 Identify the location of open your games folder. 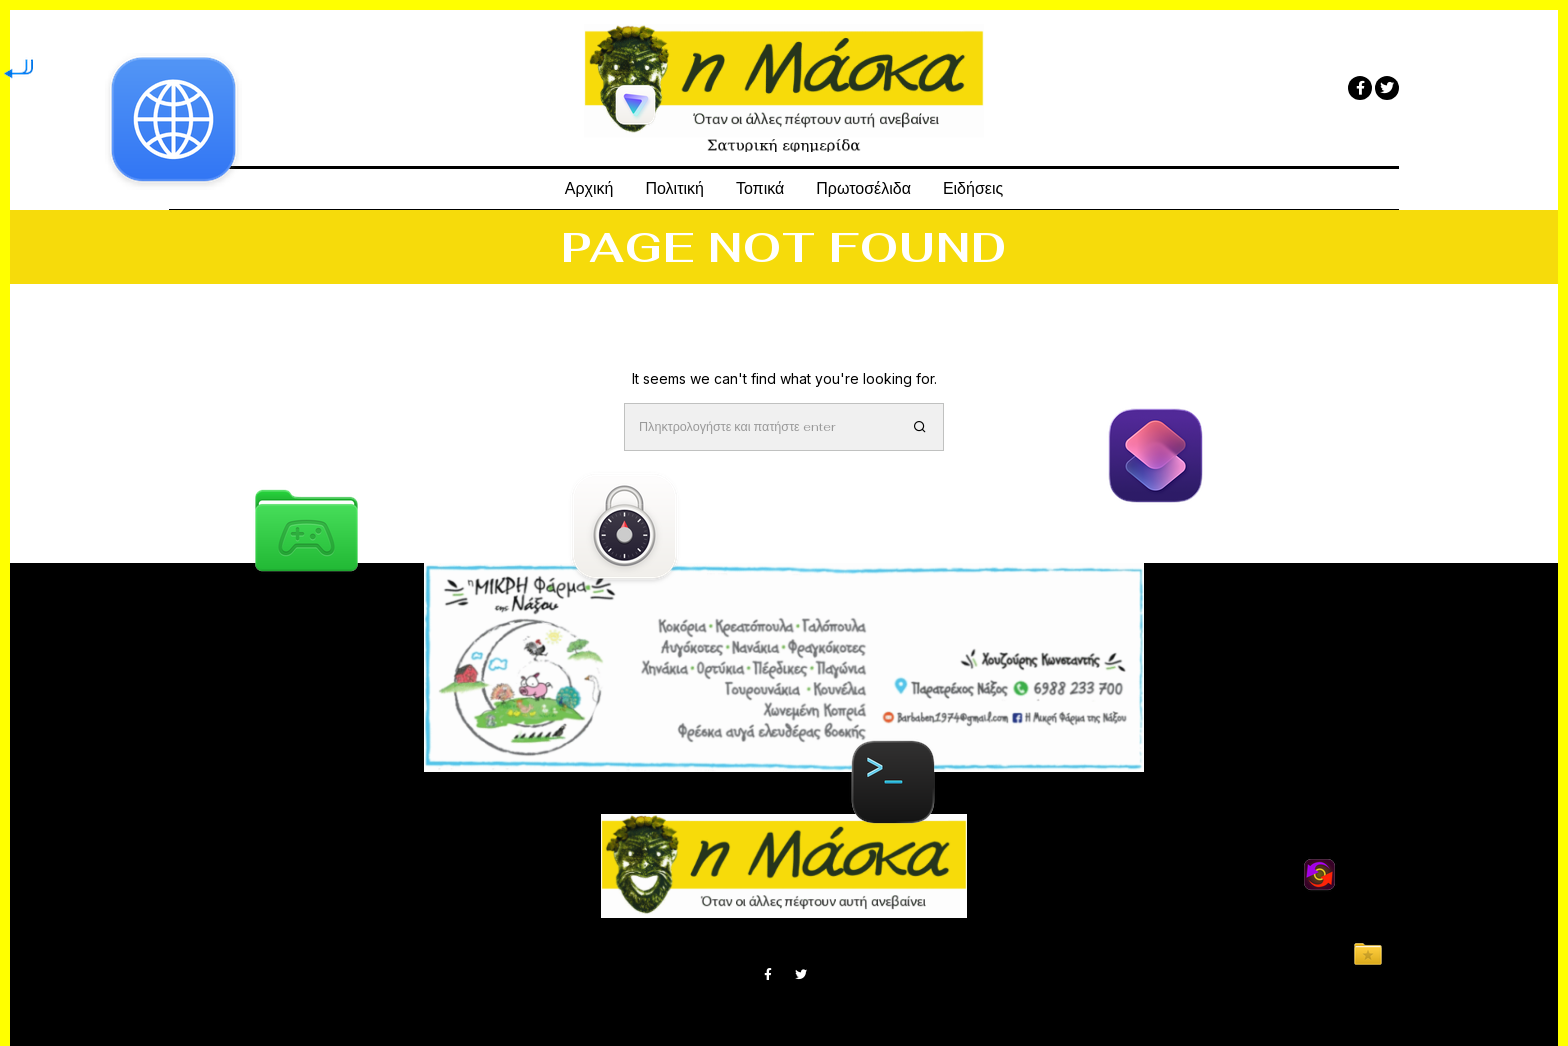
(306, 530).